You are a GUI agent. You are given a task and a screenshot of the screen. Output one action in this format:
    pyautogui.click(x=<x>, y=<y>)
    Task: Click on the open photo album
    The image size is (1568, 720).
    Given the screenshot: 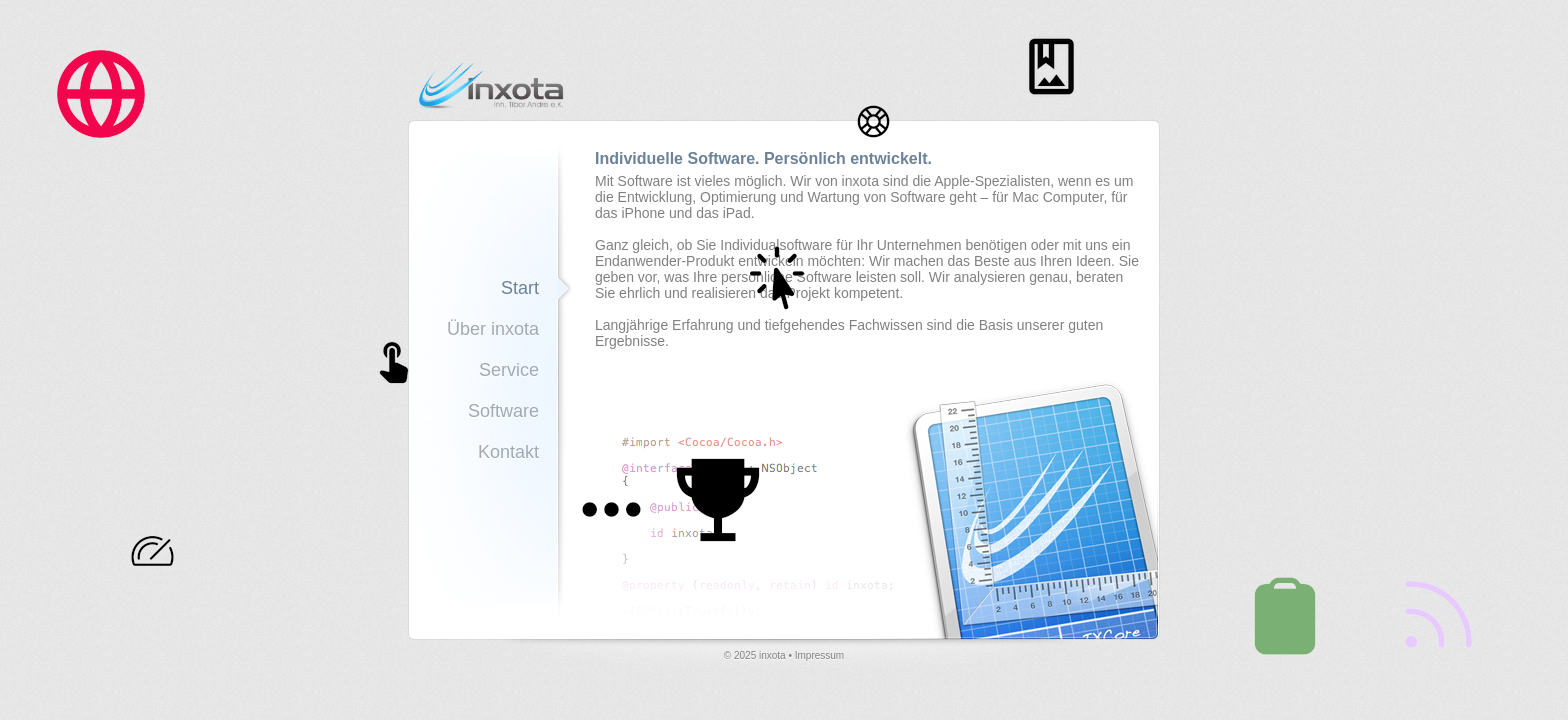 What is the action you would take?
    pyautogui.click(x=1051, y=66)
    